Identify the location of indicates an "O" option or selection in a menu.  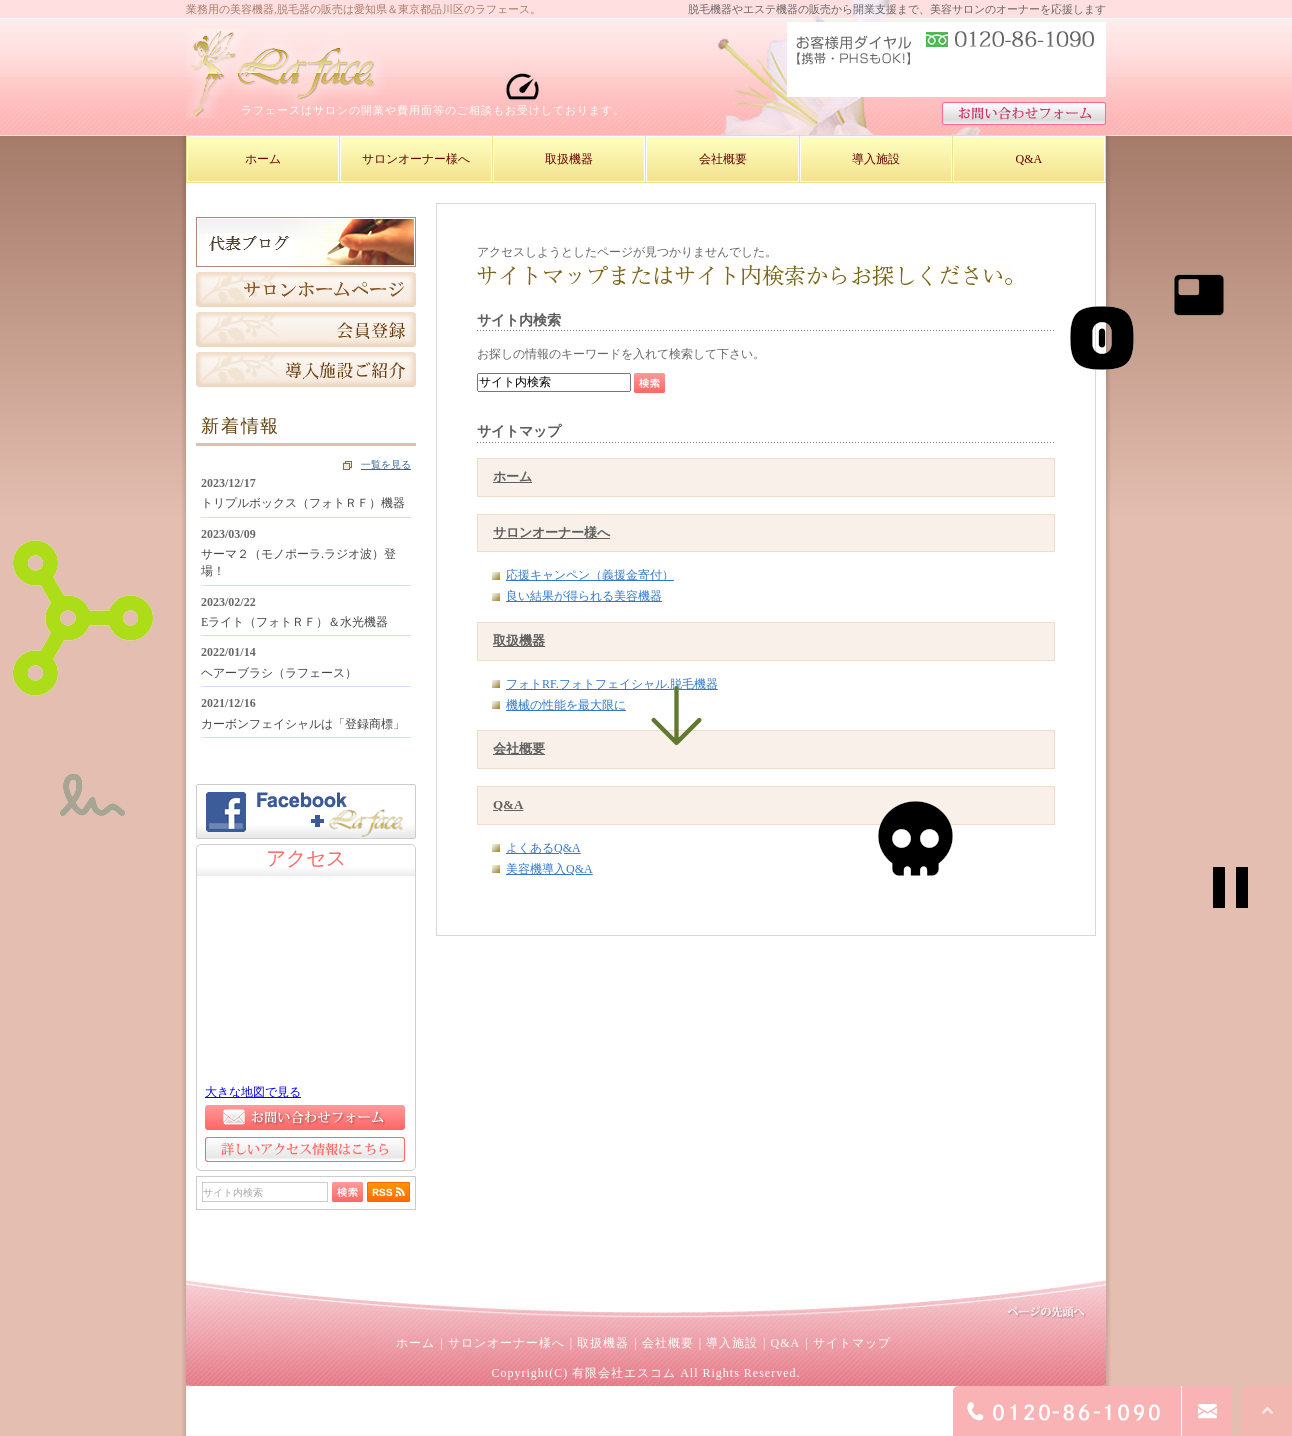
(1102, 338).